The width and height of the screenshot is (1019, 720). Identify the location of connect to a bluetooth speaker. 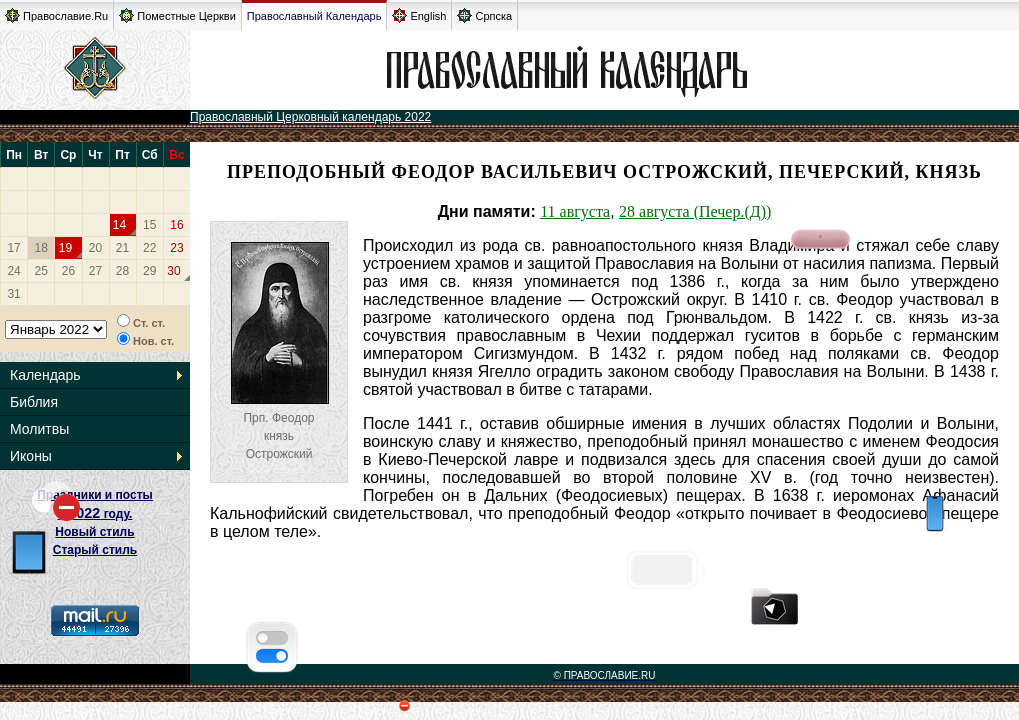
(820, 239).